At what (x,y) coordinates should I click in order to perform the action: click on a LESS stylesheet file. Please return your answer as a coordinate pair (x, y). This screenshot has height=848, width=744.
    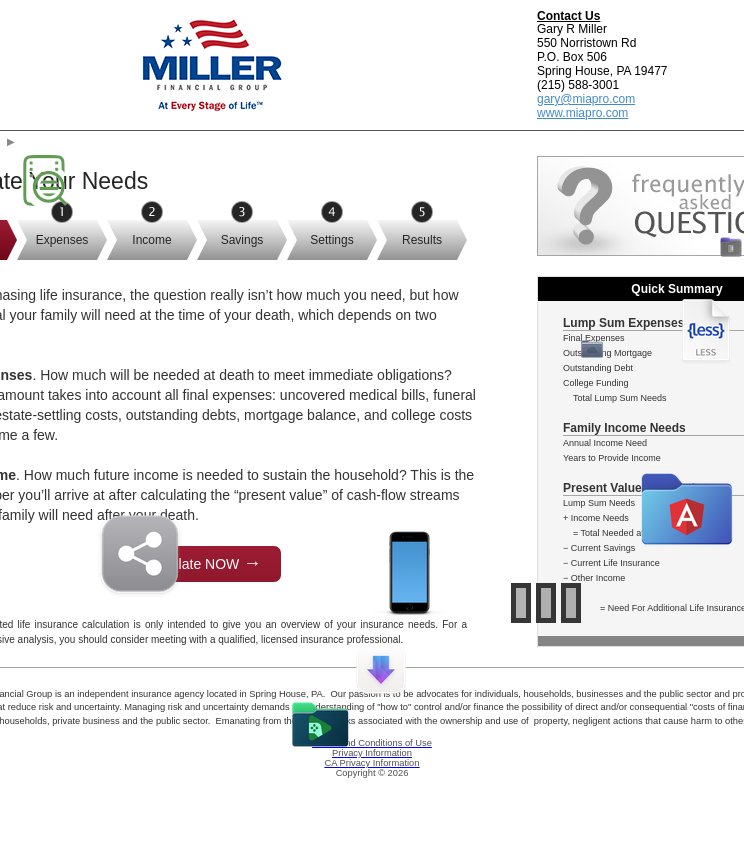
    Looking at the image, I should click on (706, 331).